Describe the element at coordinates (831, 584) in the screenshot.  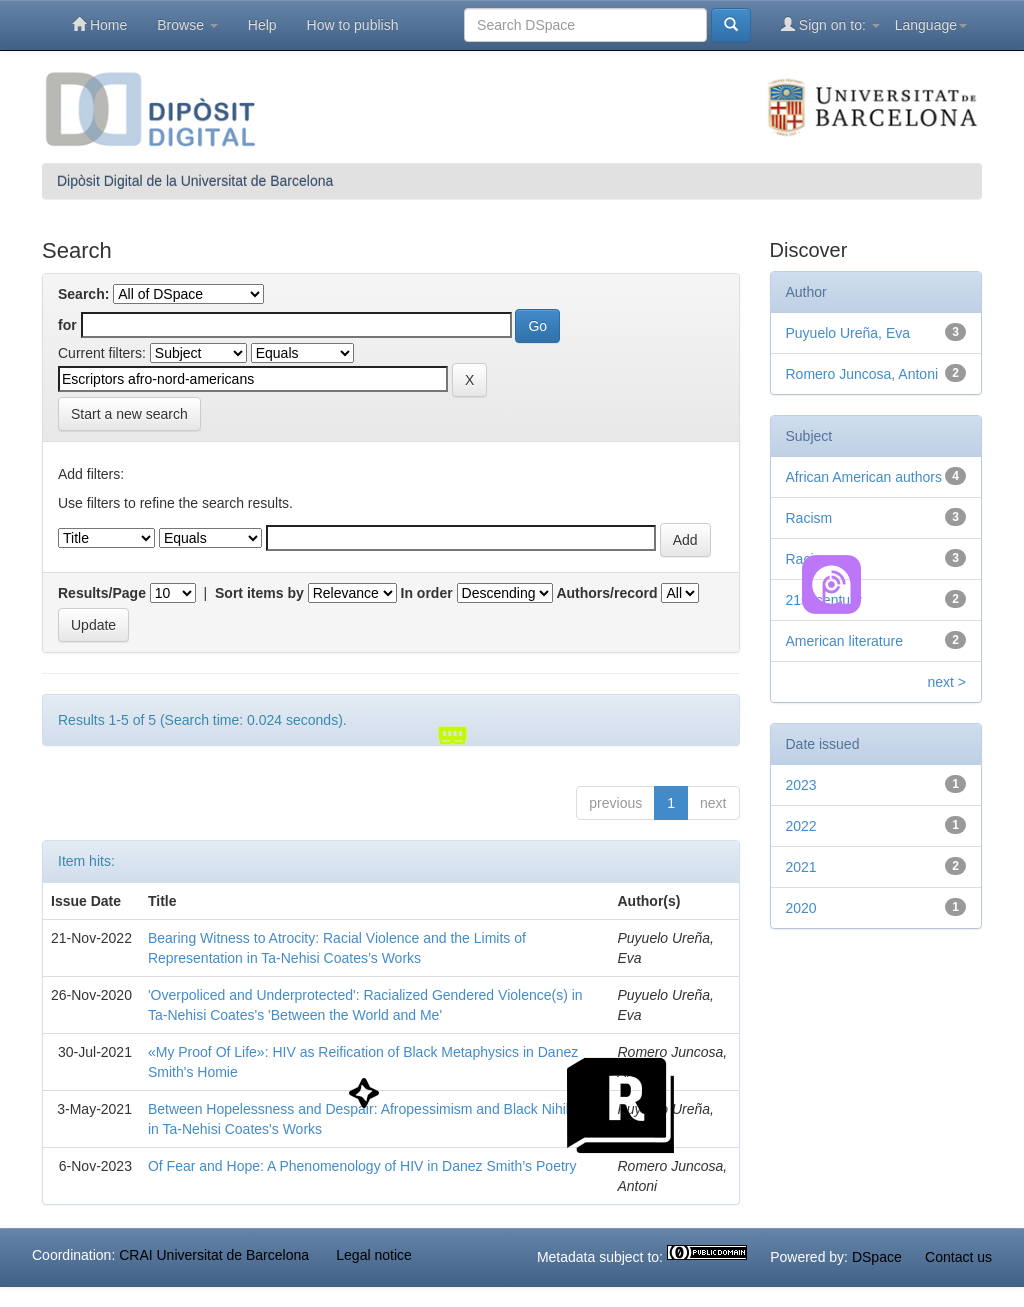
I see `open Podcast Addict app` at that location.